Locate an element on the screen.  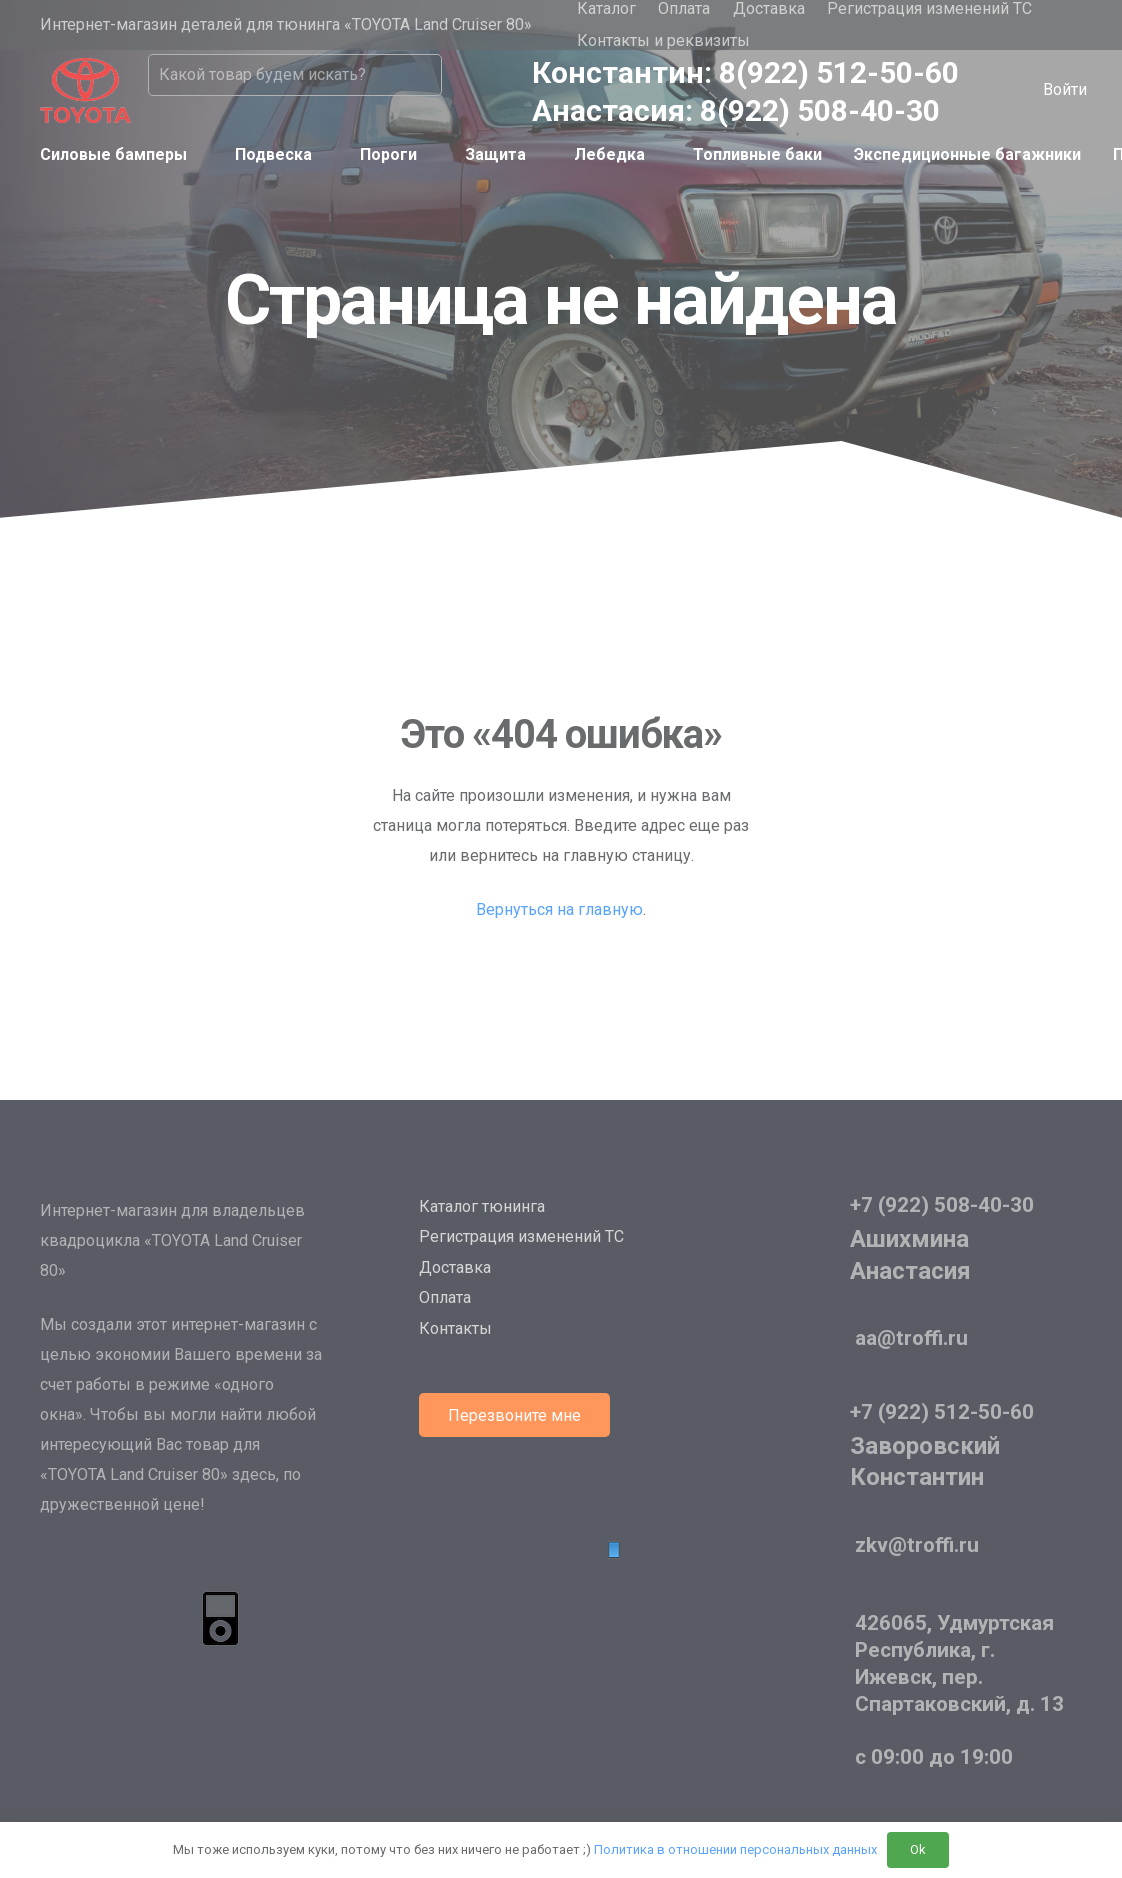
represents a connected iPad Mini device is located at coordinates (614, 1548).